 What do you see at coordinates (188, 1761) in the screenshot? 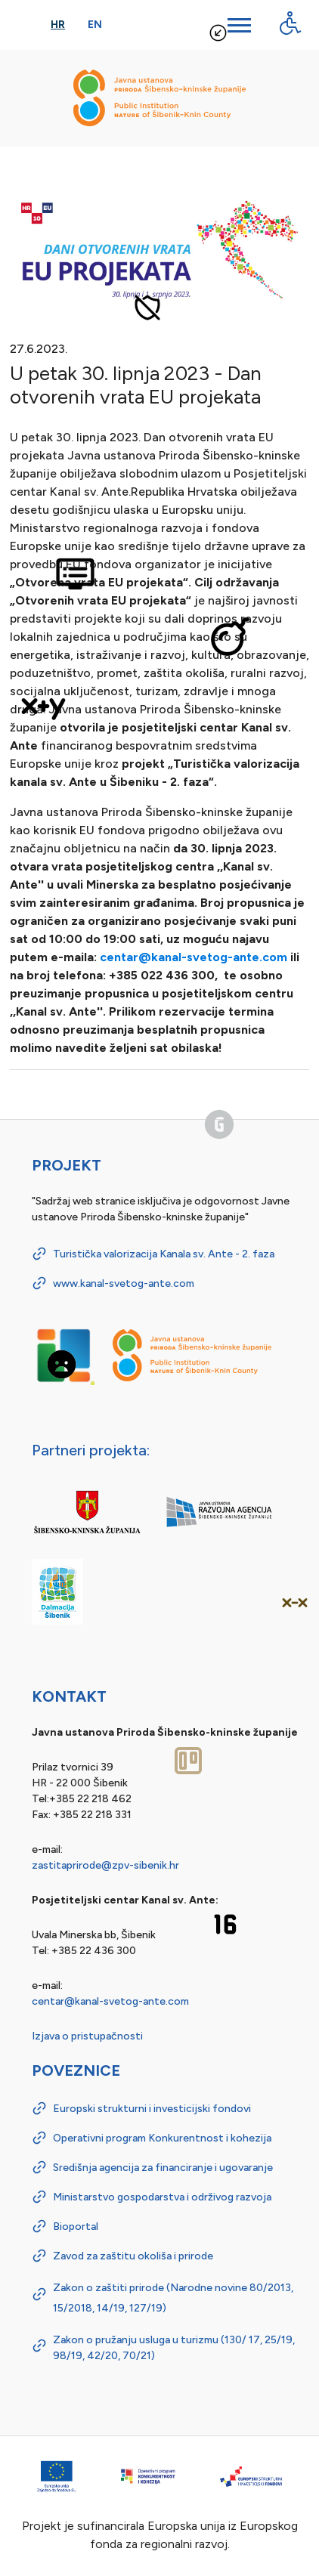
I see `open Trello app` at bounding box center [188, 1761].